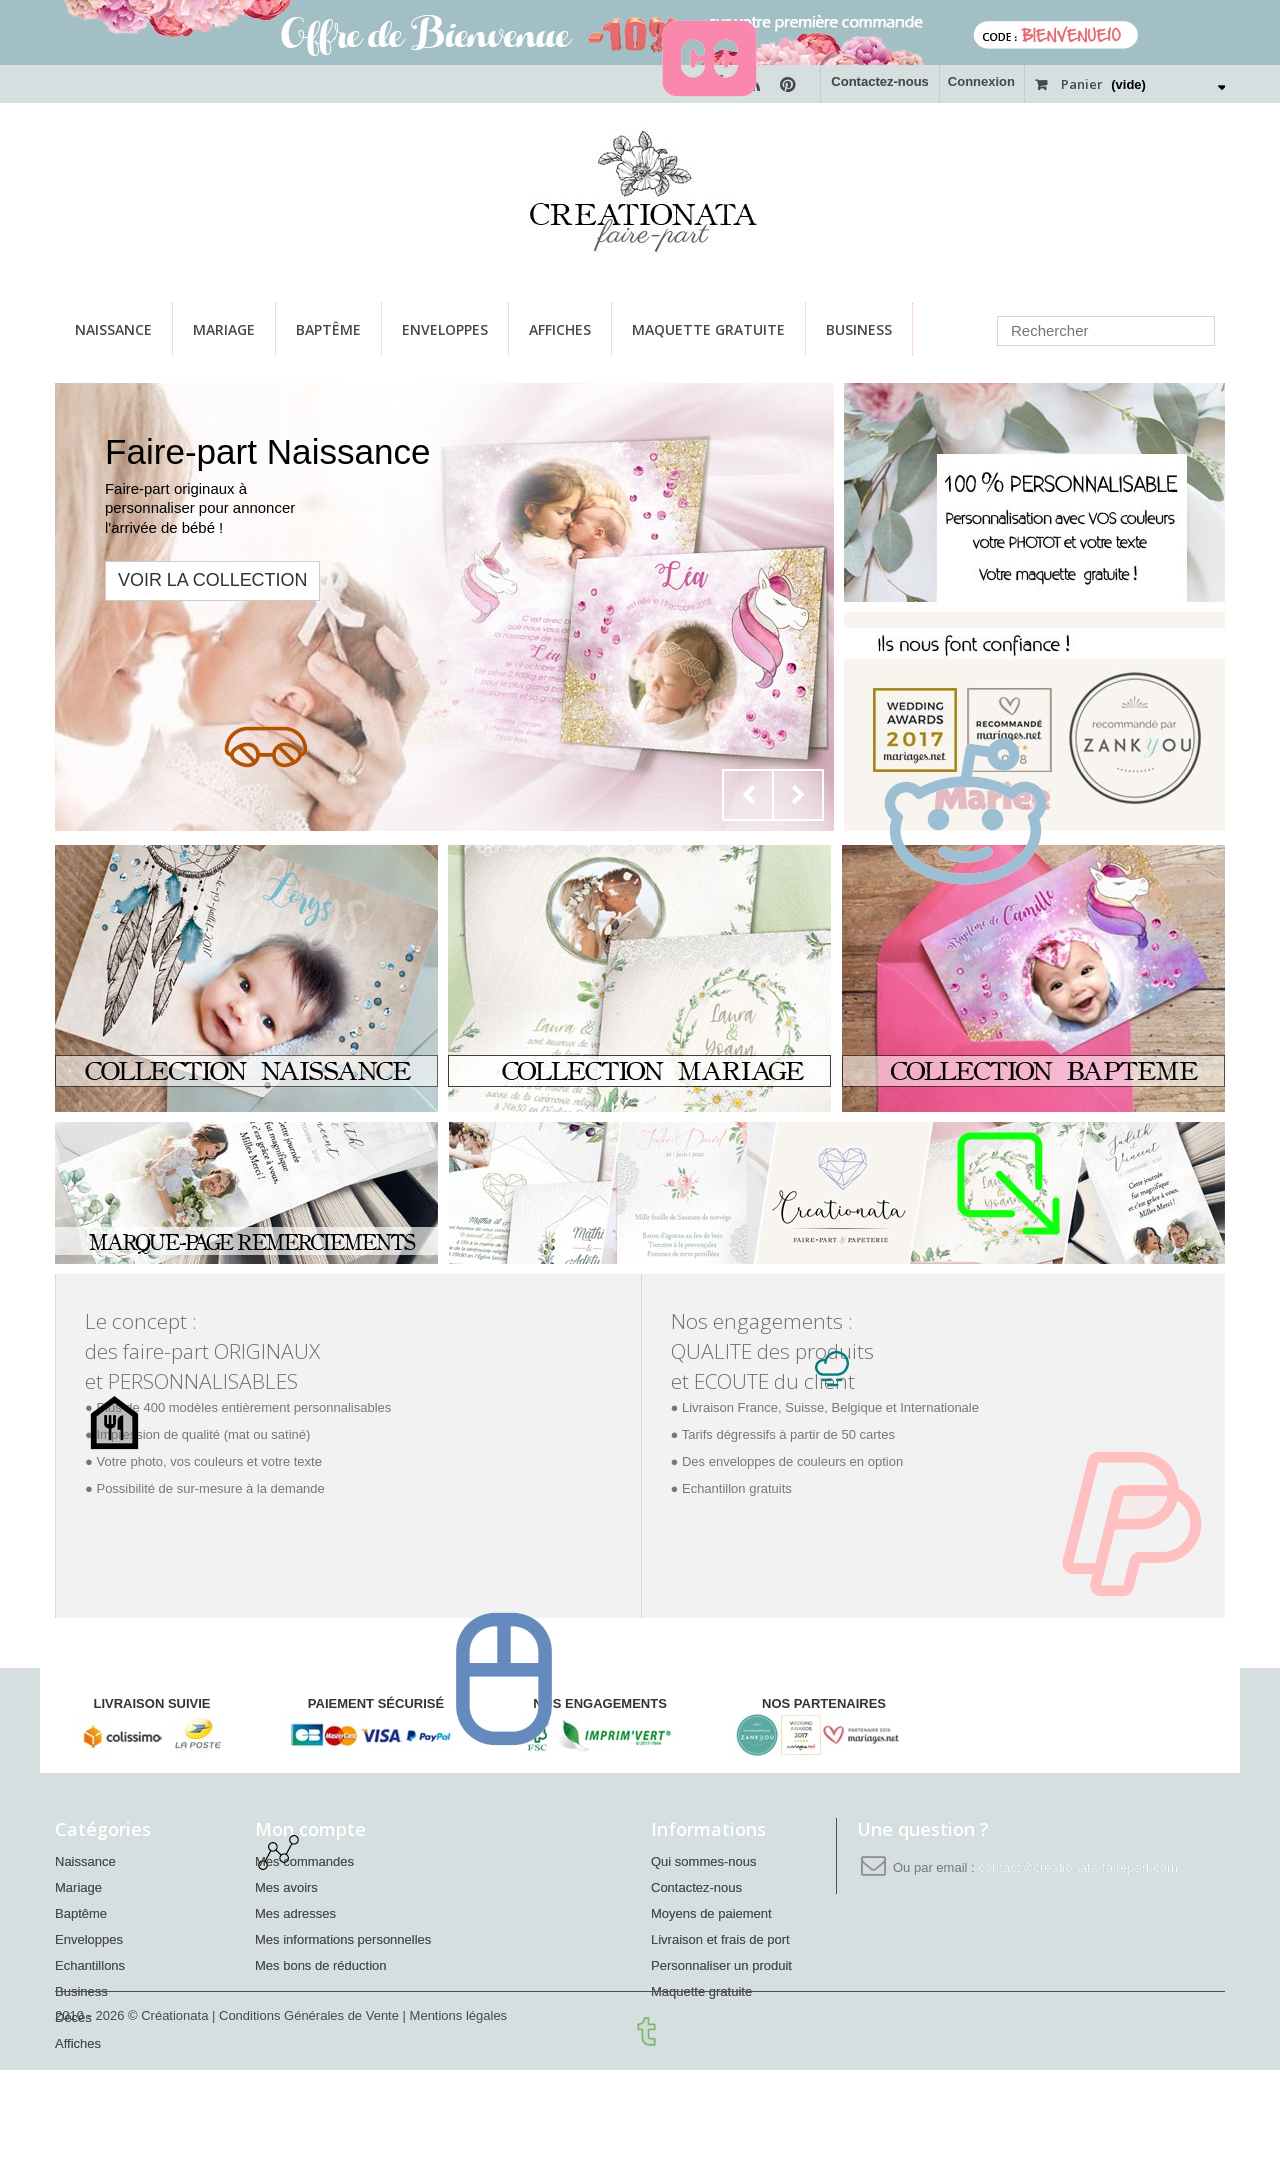 The image size is (1280, 2170). What do you see at coordinates (646, 2031) in the screenshot?
I see `open the Tumblr app` at bounding box center [646, 2031].